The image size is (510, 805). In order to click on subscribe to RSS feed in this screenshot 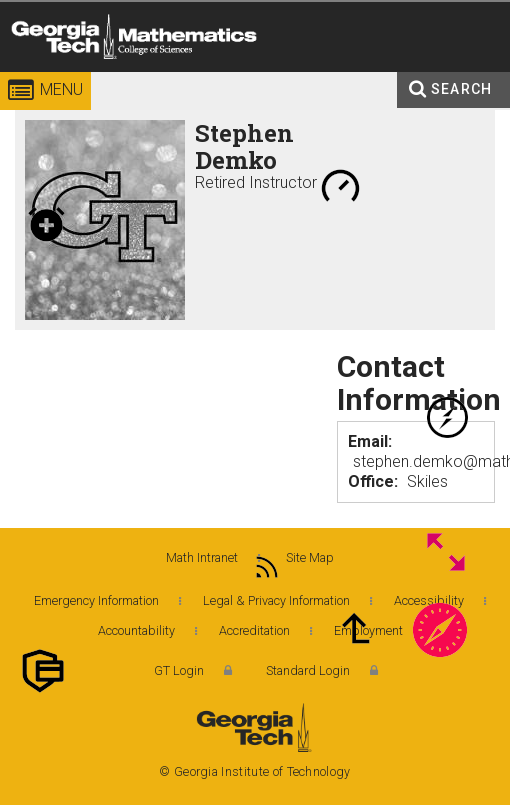, I will do `click(267, 567)`.